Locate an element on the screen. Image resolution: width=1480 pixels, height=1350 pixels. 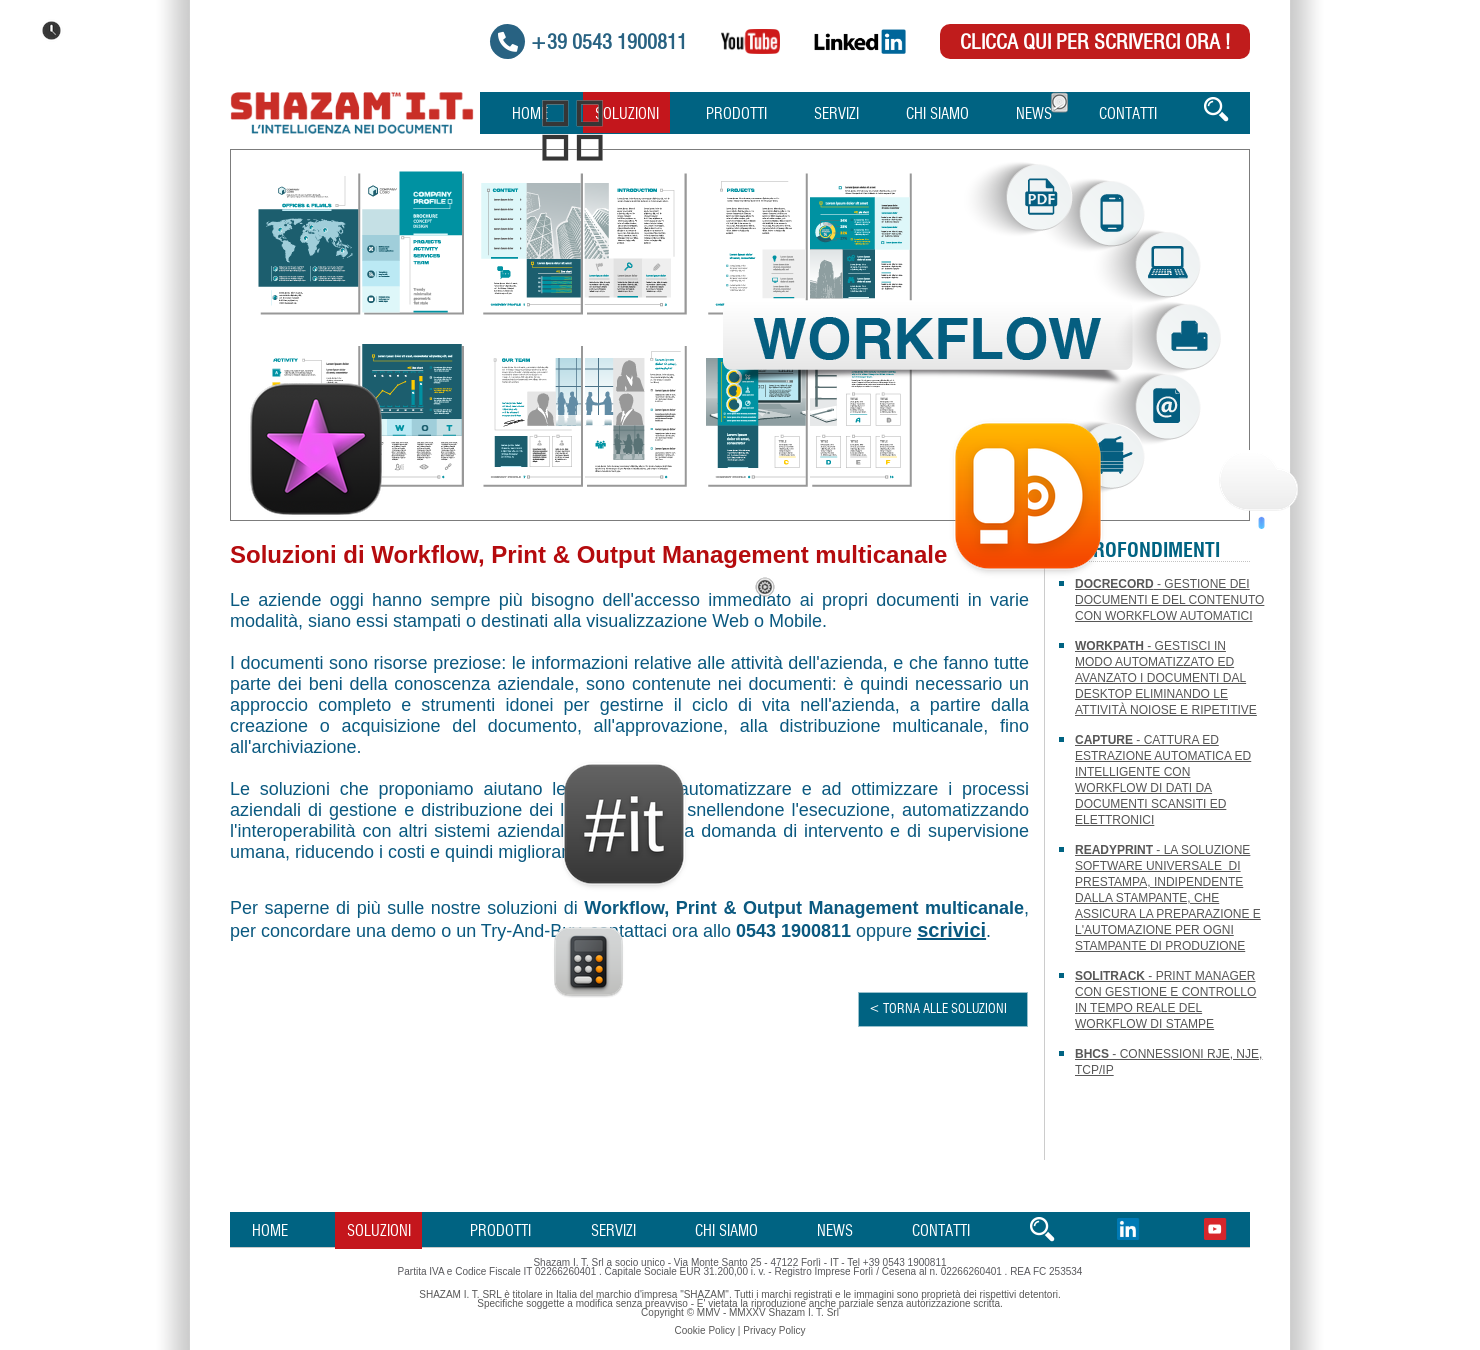
open impression, a disk image writing utility is located at coordinates (1028, 496).